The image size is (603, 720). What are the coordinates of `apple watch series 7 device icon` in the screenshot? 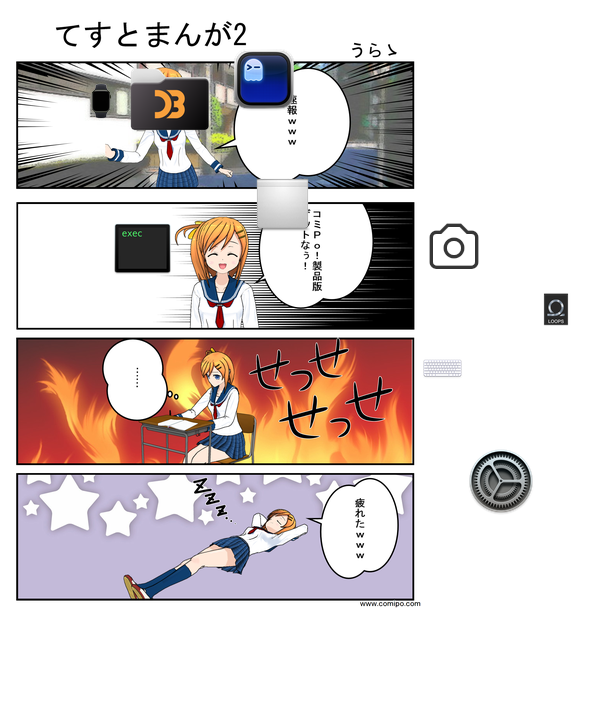 It's located at (101, 101).